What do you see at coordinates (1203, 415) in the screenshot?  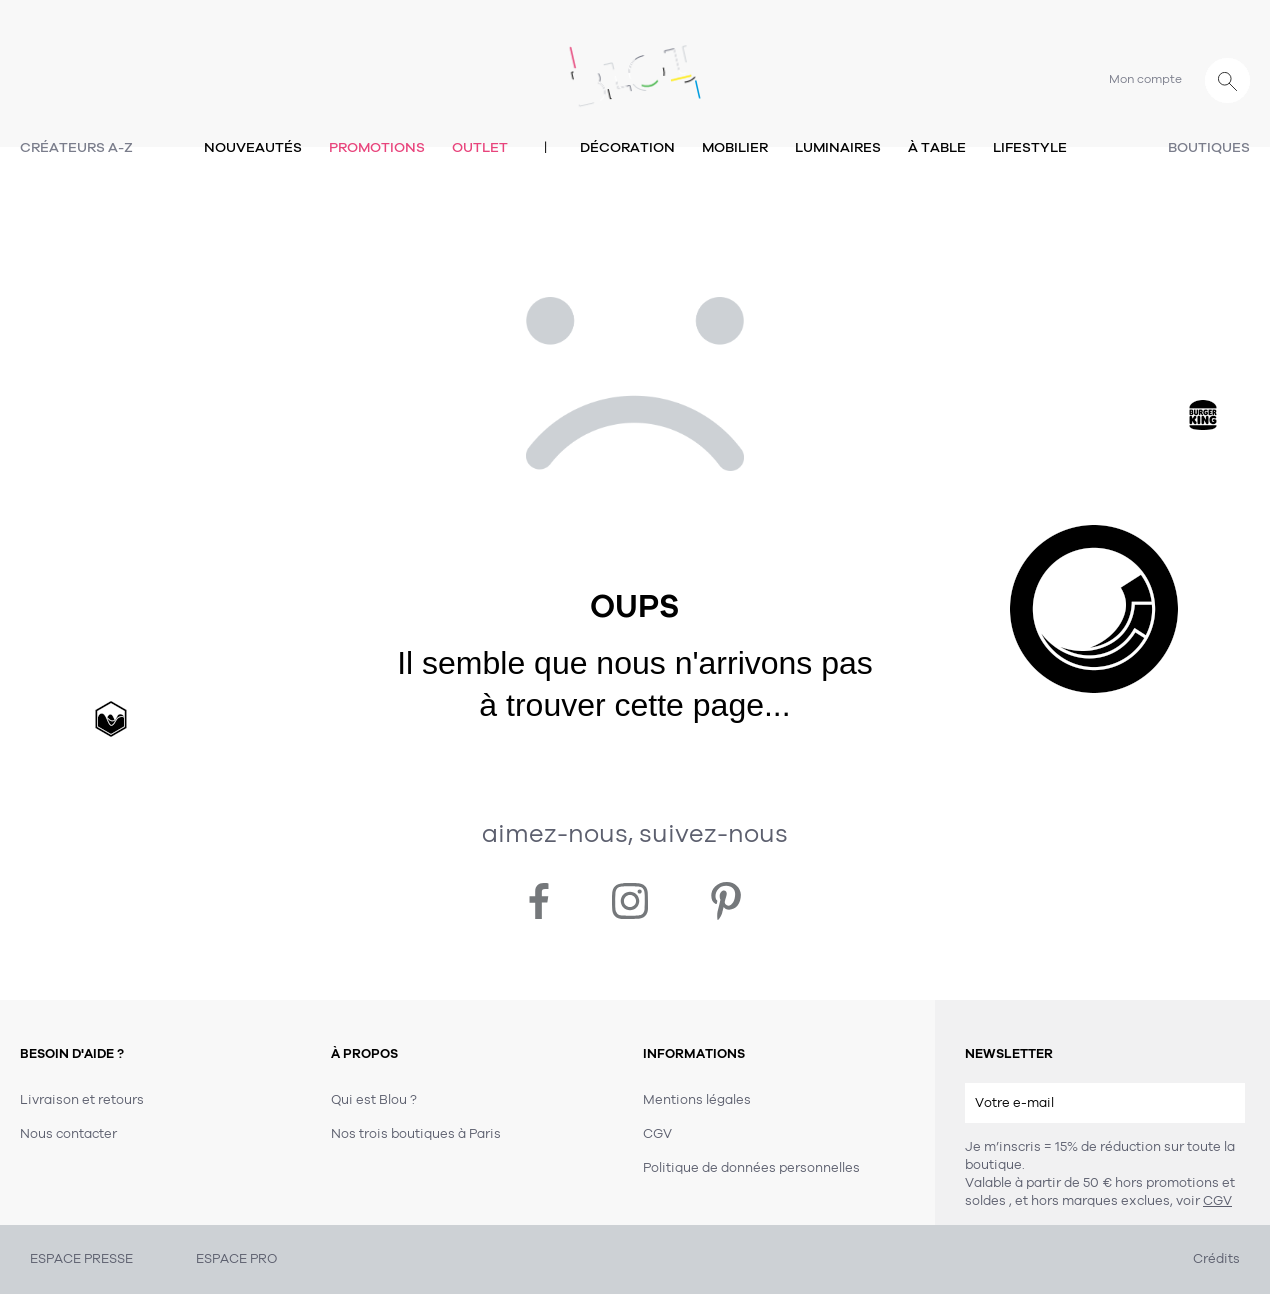 I see `open the Burger King app` at bounding box center [1203, 415].